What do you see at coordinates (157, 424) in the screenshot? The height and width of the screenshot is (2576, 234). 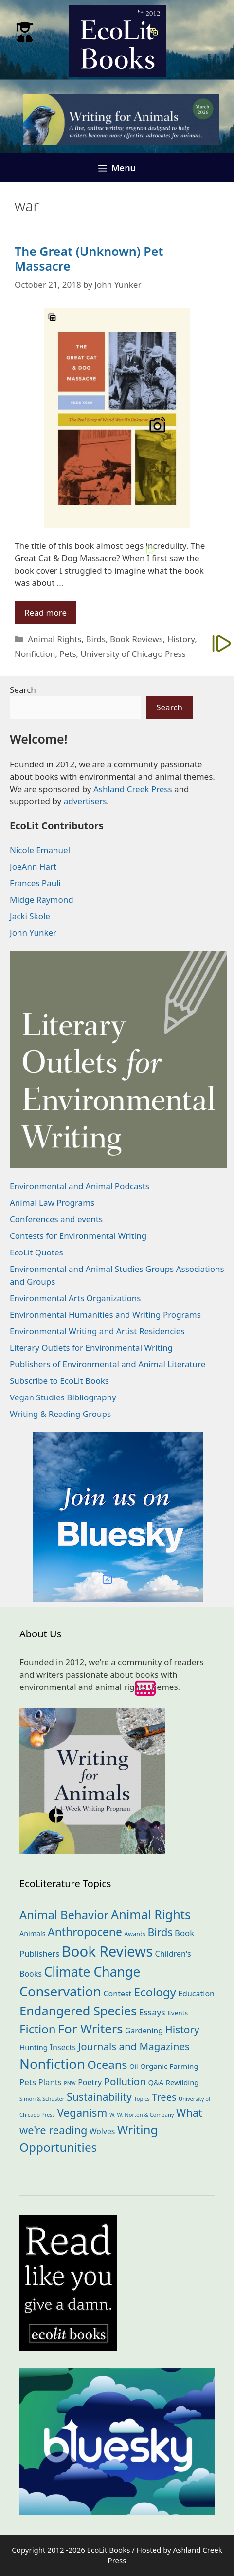 I see `connect to a wireless or linked camera device` at bounding box center [157, 424].